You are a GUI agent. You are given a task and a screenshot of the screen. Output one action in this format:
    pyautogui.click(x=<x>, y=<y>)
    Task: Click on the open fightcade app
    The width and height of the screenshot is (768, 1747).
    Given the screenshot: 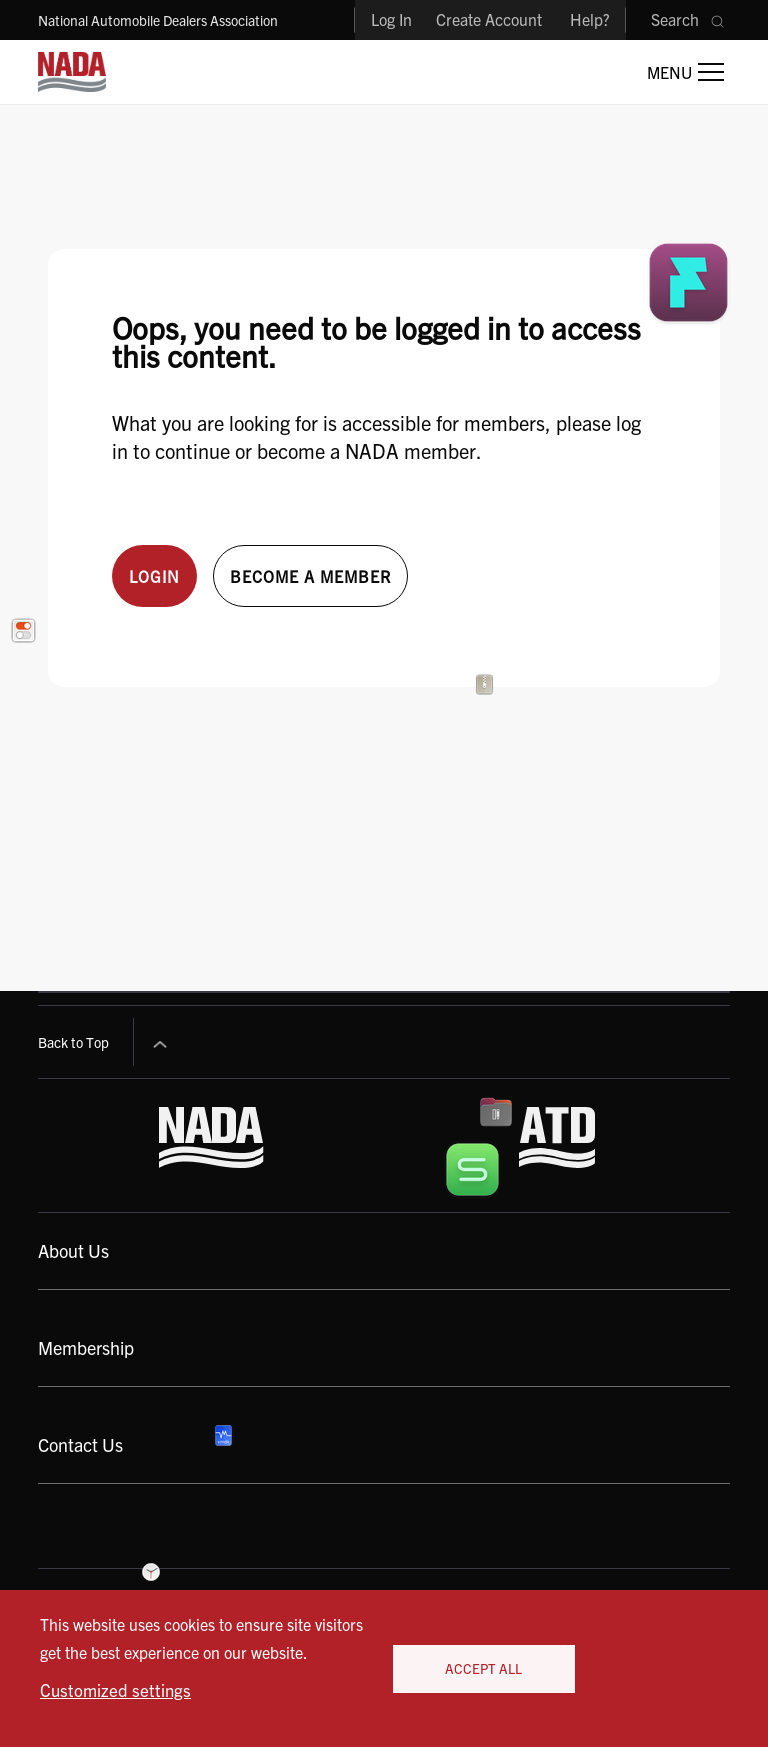 What is the action you would take?
    pyautogui.click(x=688, y=282)
    